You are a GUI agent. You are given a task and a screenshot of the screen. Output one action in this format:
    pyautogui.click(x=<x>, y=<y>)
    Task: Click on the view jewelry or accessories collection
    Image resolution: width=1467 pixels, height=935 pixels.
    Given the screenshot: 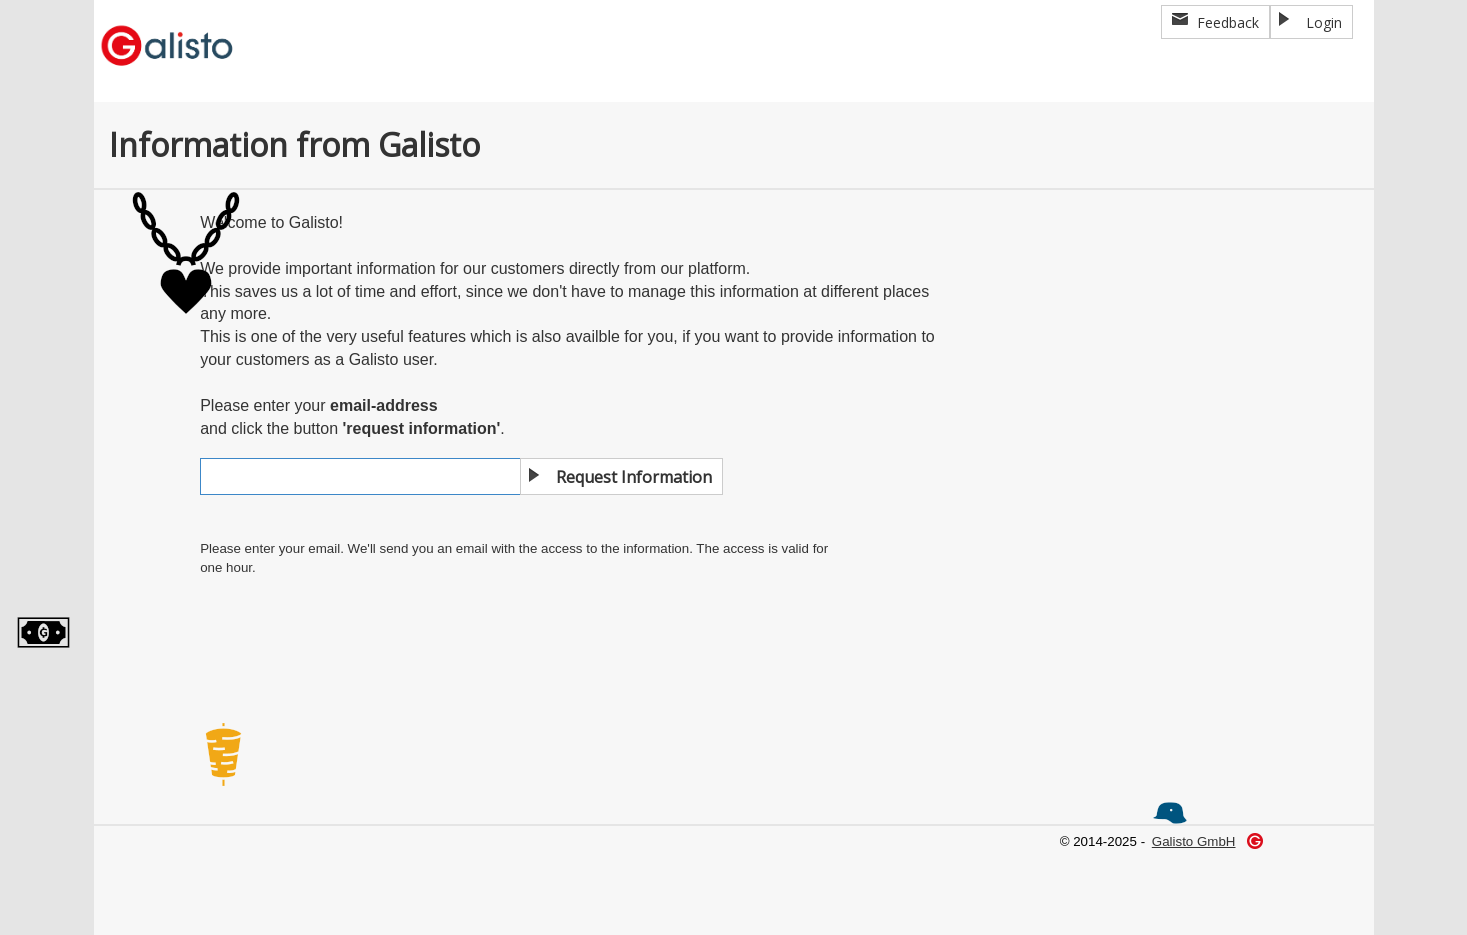 What is the action you would take?
    pyautogui.click(x=186, y=253)
    